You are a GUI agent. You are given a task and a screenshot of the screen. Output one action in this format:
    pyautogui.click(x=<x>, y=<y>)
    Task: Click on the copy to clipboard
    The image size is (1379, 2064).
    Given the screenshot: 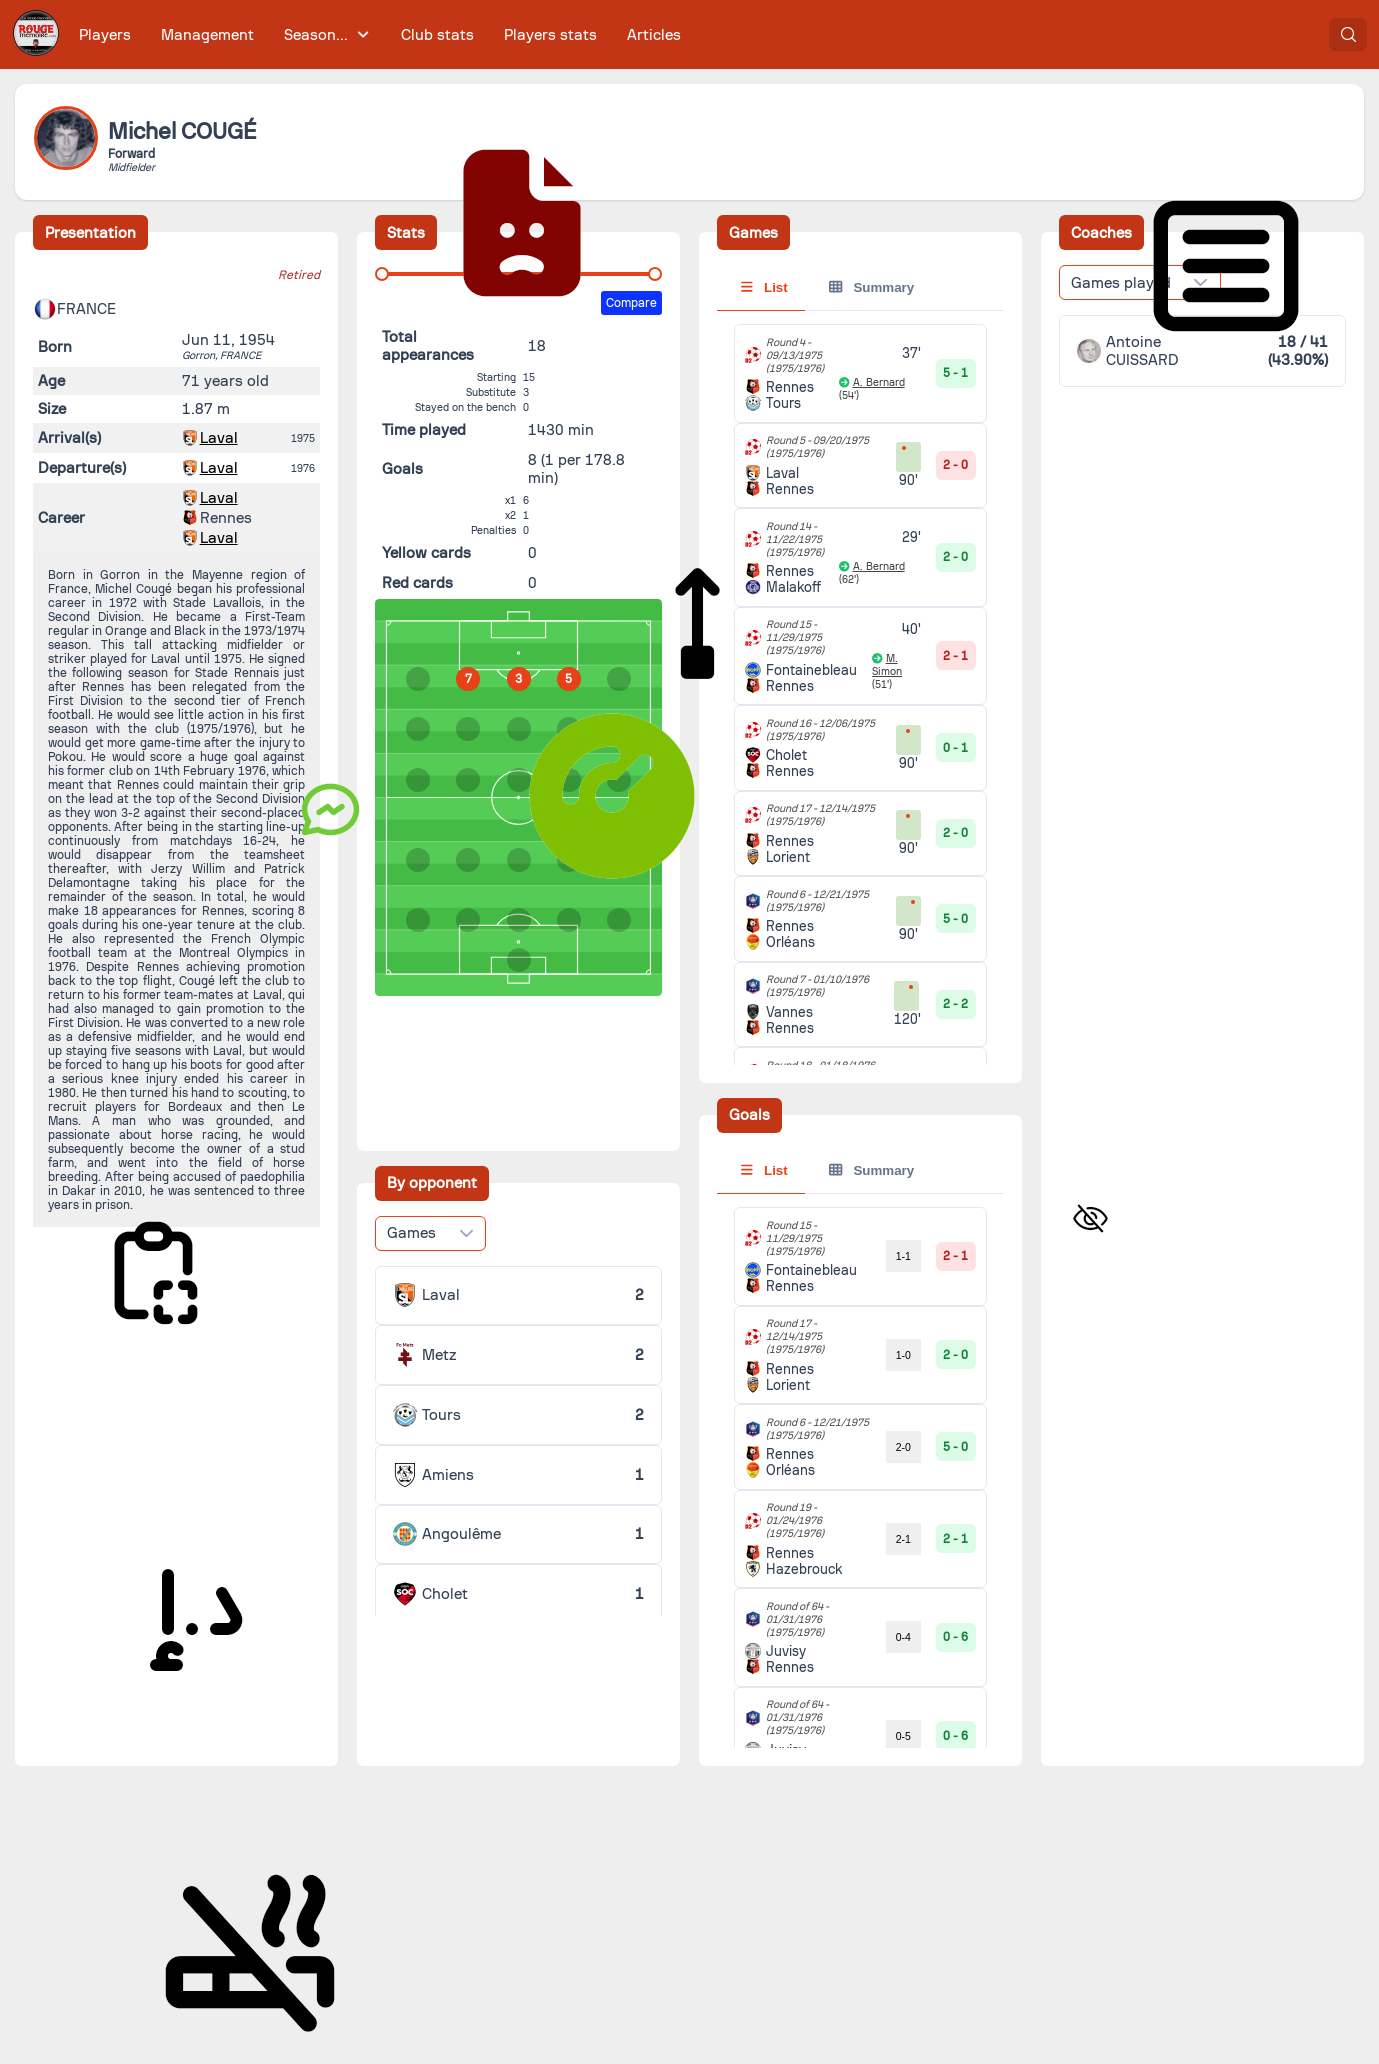 What is the action you would take?
    pyautogui.click(x=153, y=1270)
    